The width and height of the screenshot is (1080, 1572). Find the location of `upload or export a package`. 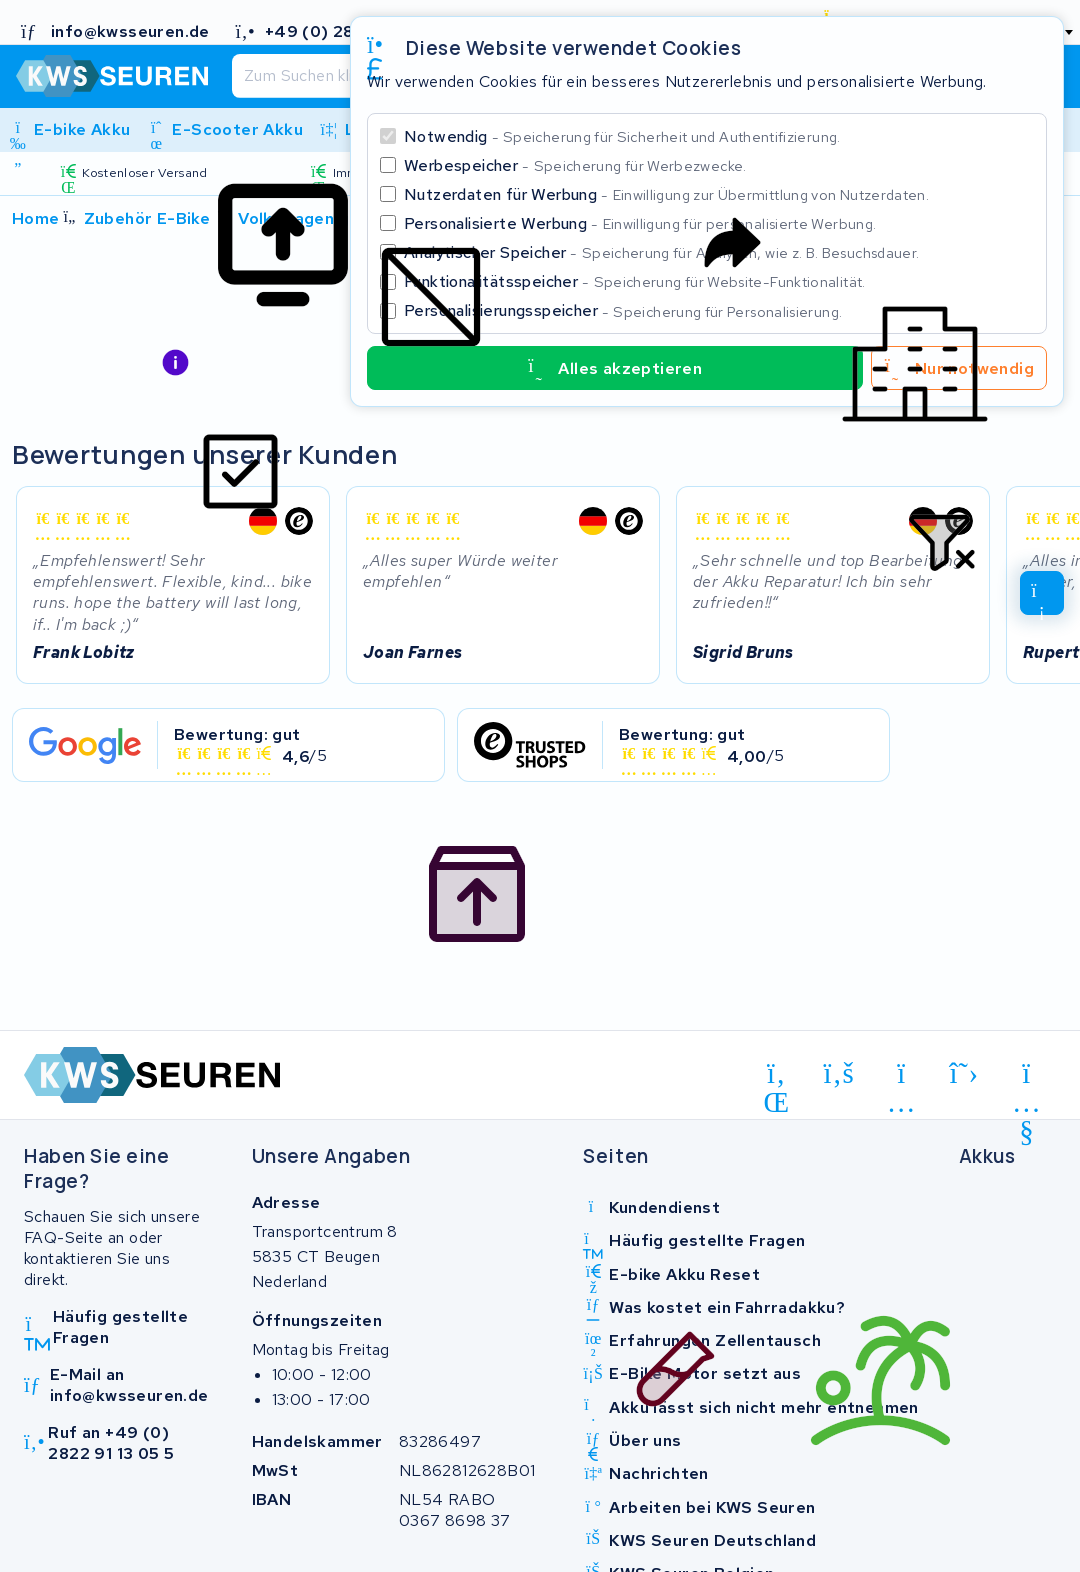

upload or export a package is located at coordinates (477, 894).